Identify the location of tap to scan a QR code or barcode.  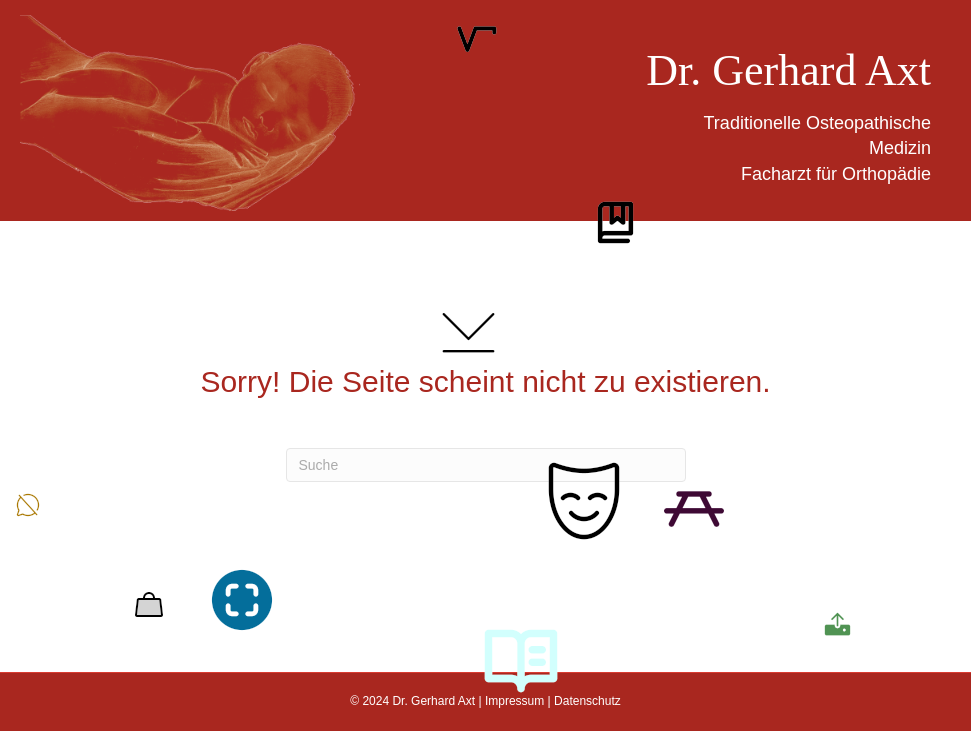
(242, 600).